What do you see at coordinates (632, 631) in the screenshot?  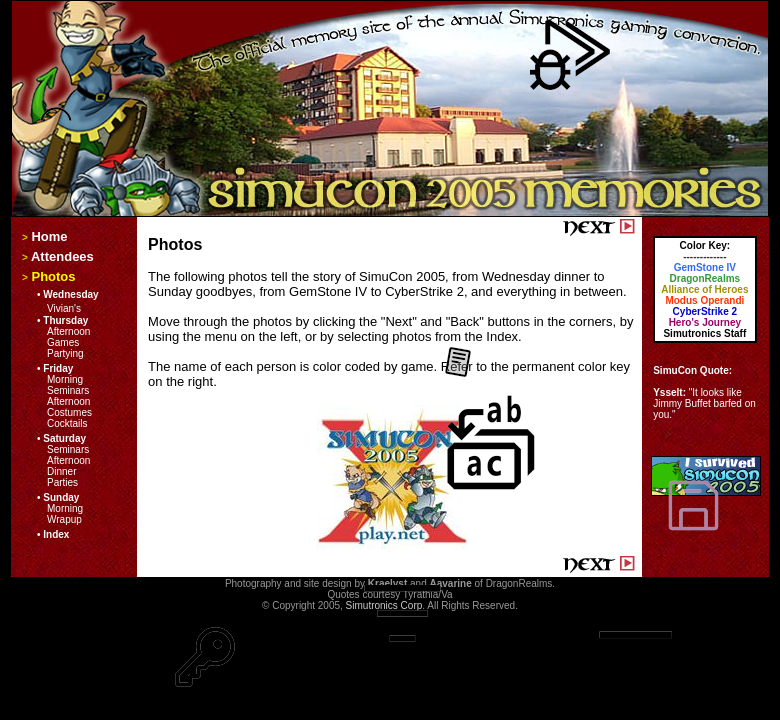 I see `minimize the current window` at bounding box center [632, 631].